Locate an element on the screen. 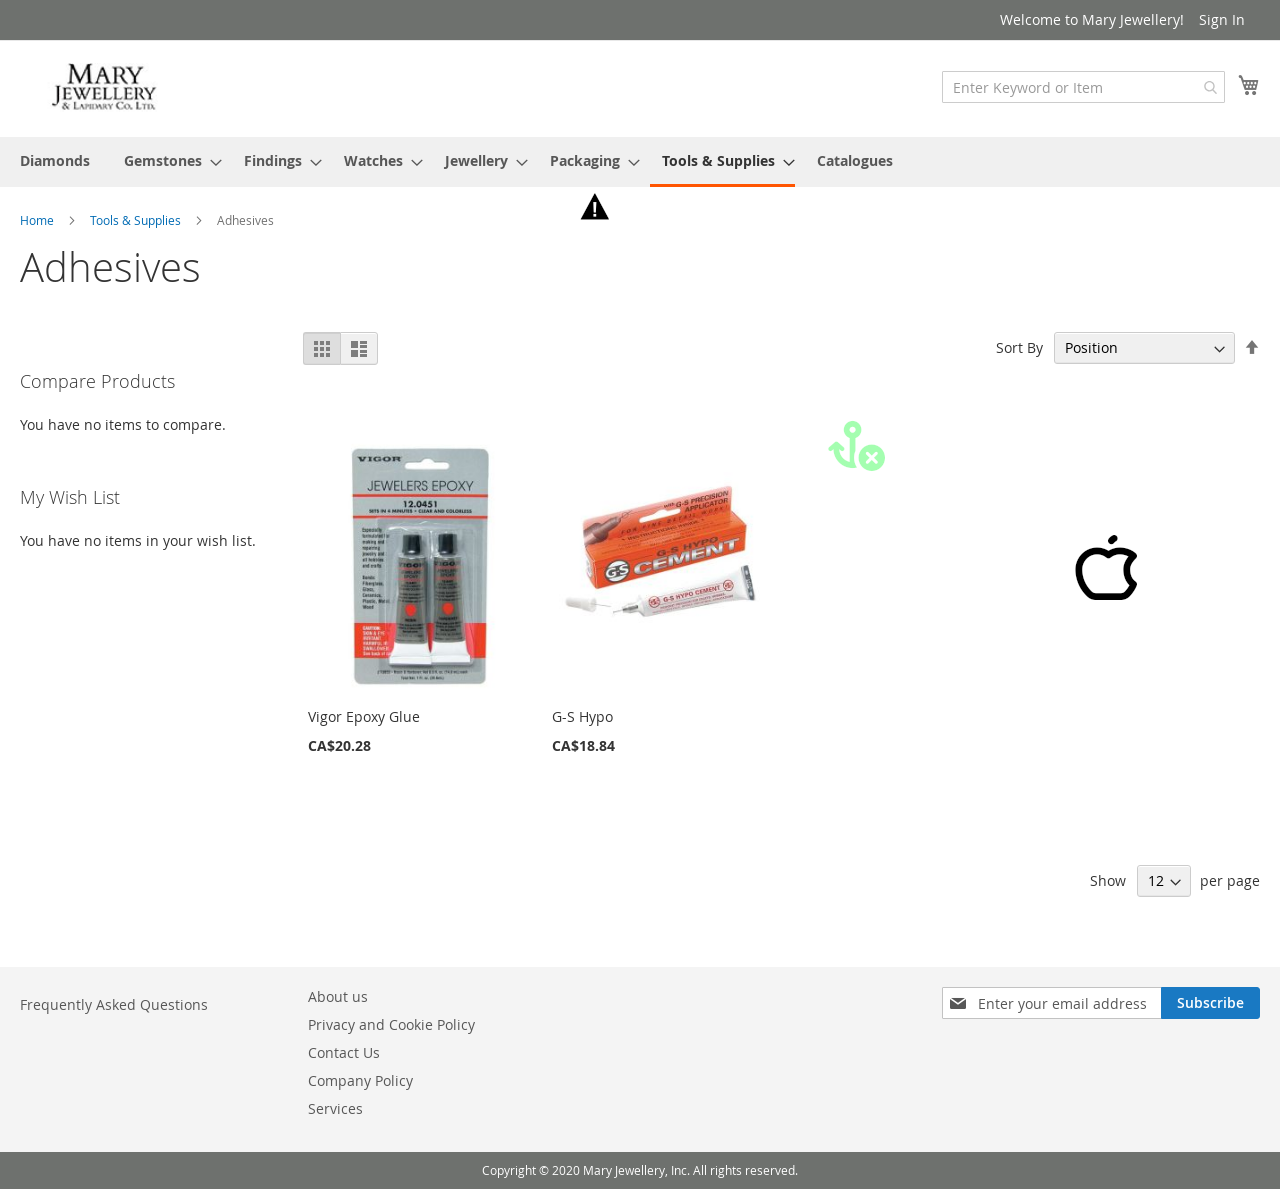 This screenshot has height=1189, width=1280. apple company logo or branding is located at coordinates (1108, 571).